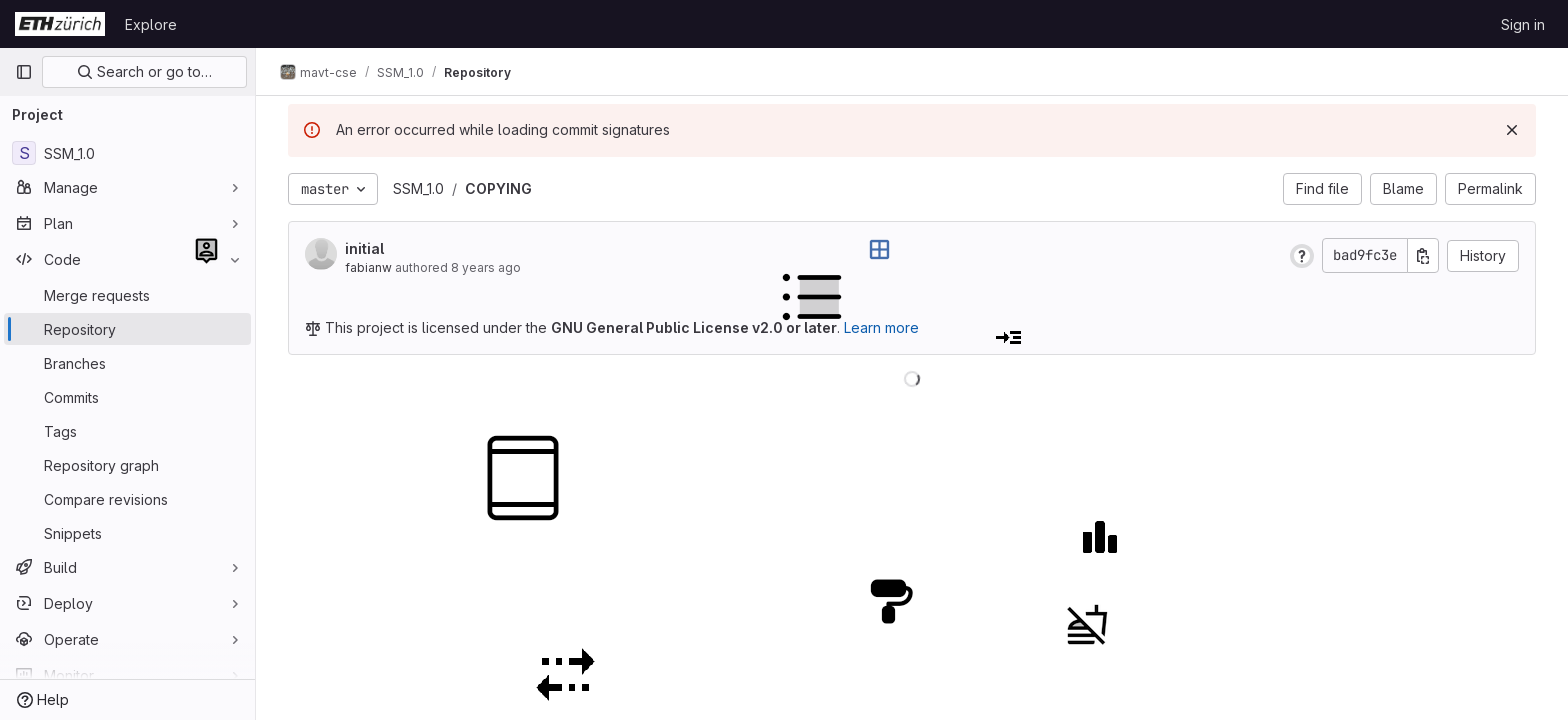 This screenshot has height=720, width=1568. I want to click on view items in list format, so click(812, 297).